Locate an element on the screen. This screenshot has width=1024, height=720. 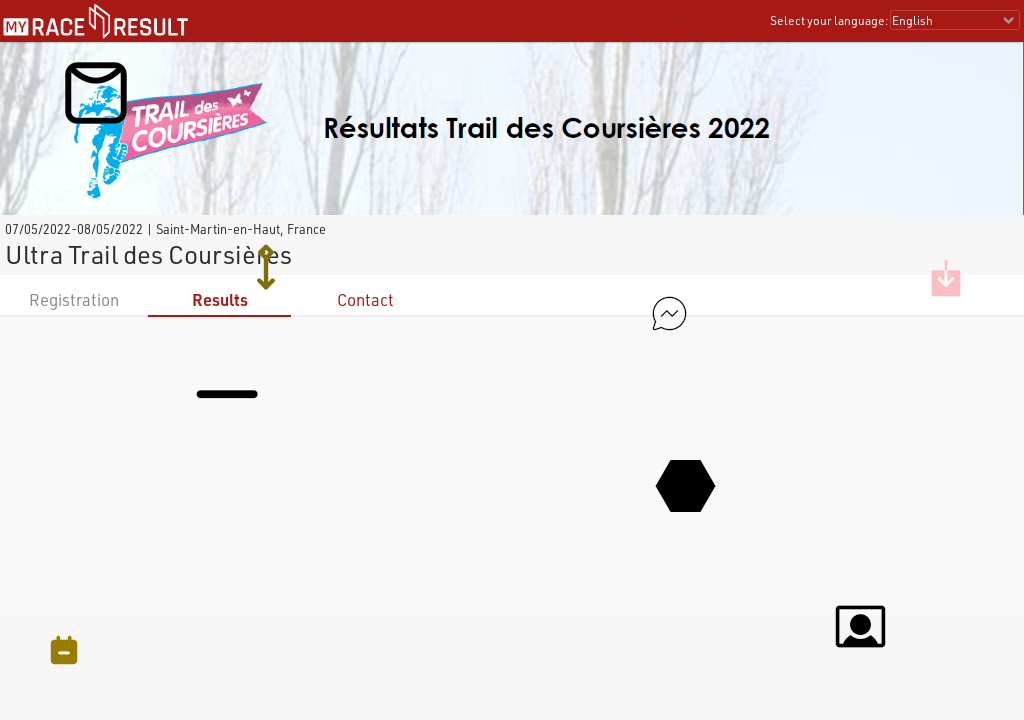
hang dry laundry care instruction is located at coordinates (96, 93).